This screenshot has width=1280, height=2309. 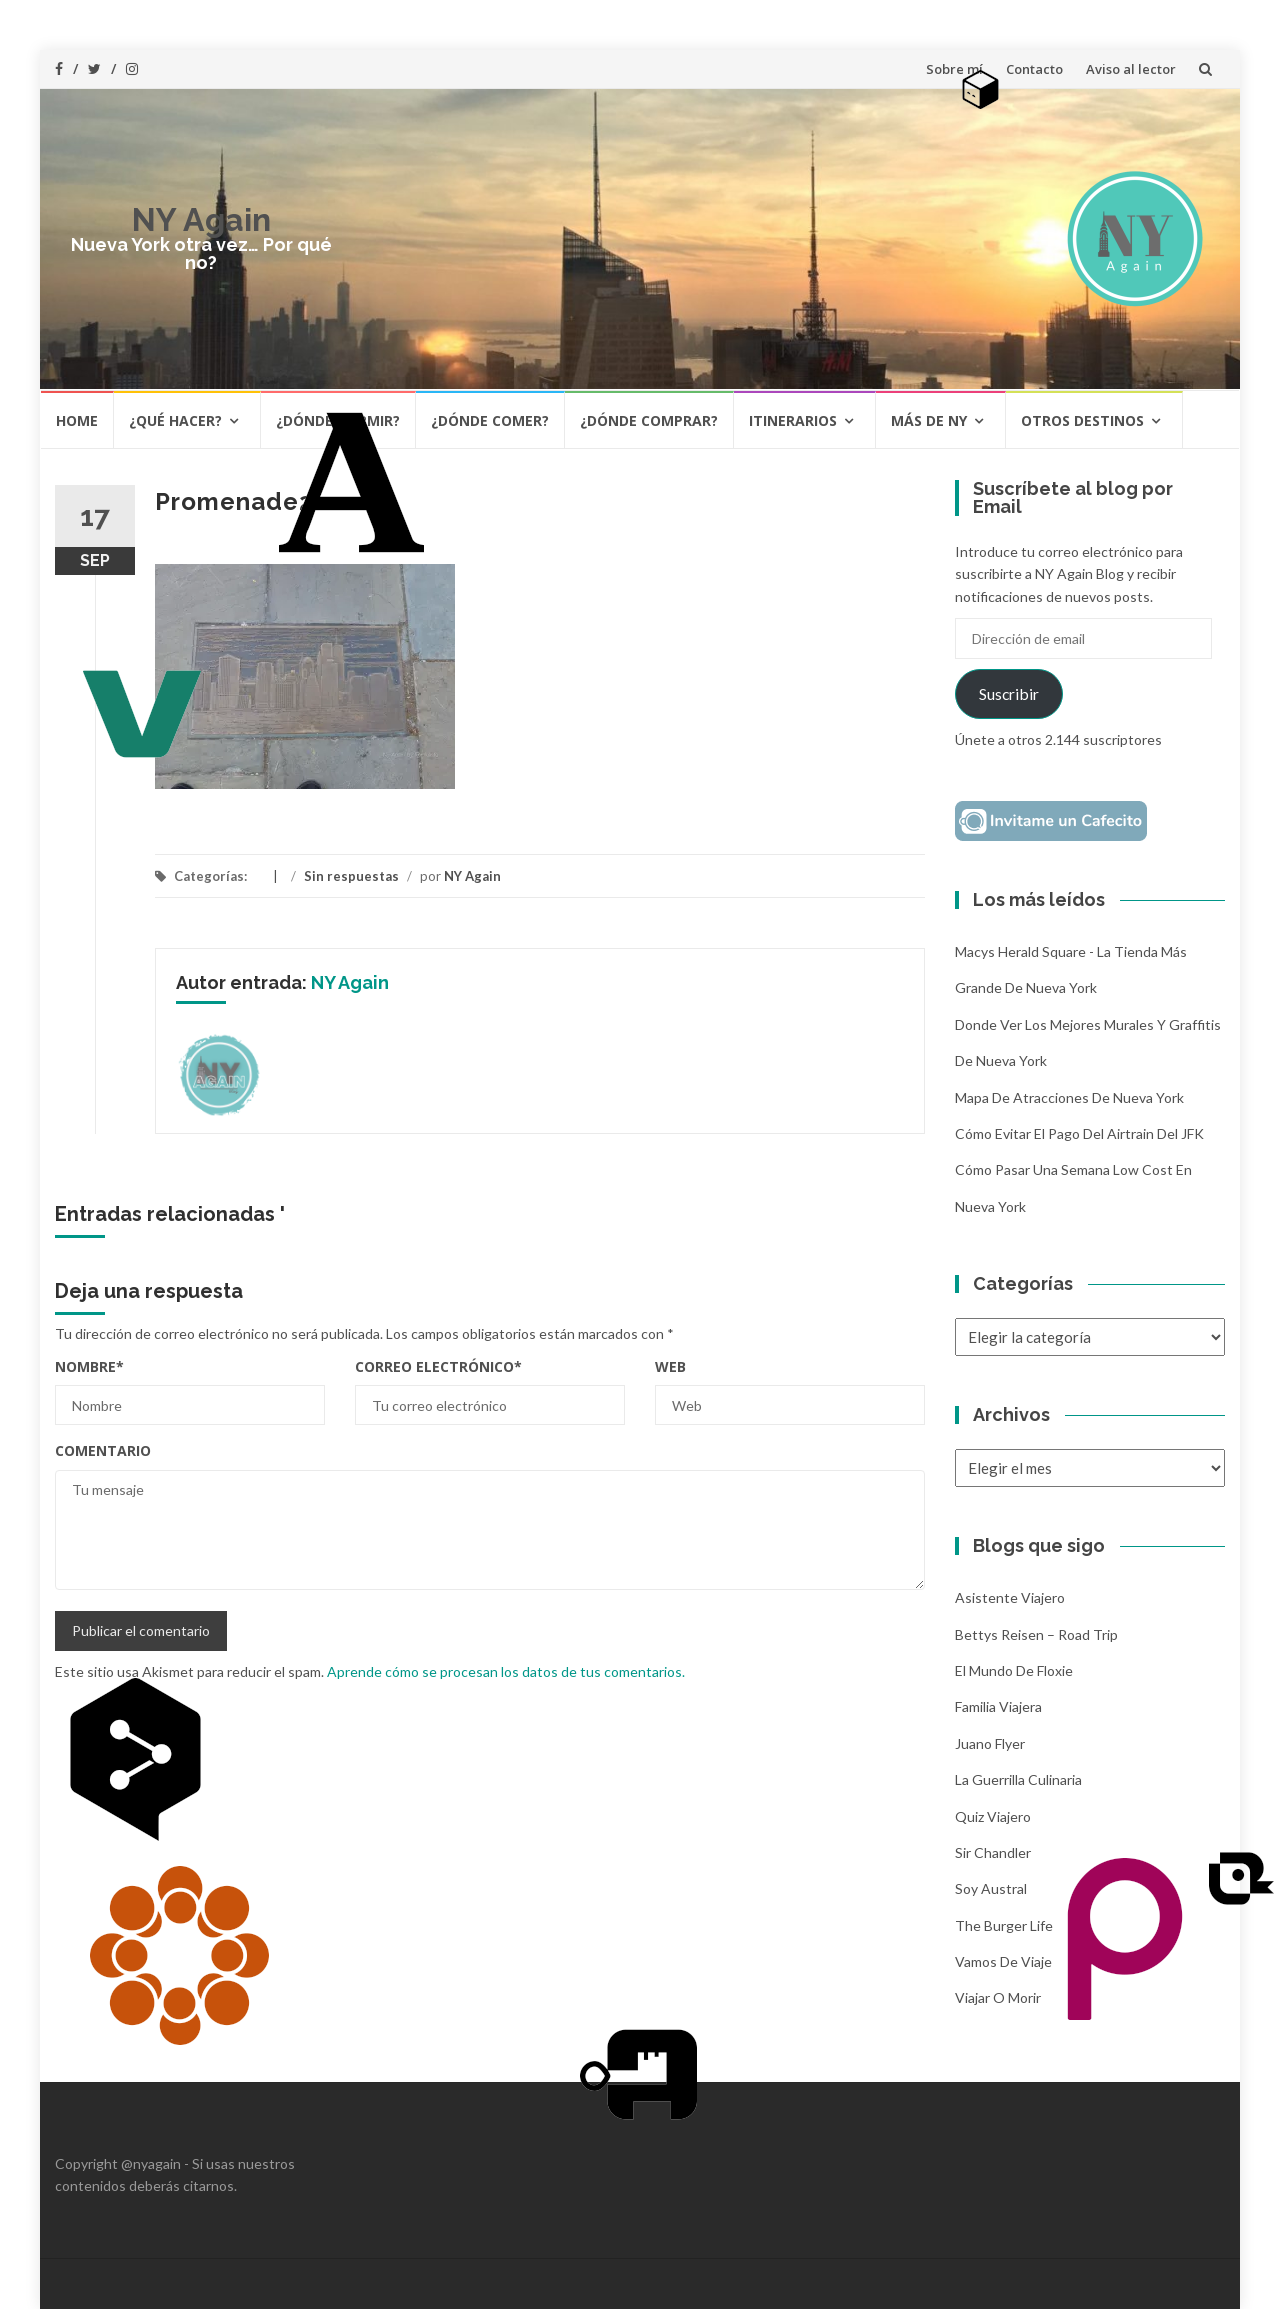 What do you see at coordinates (980, 89) in the screenshot?
I see `opentofu infrastructure as code platform` at bounding box center [980, 89].